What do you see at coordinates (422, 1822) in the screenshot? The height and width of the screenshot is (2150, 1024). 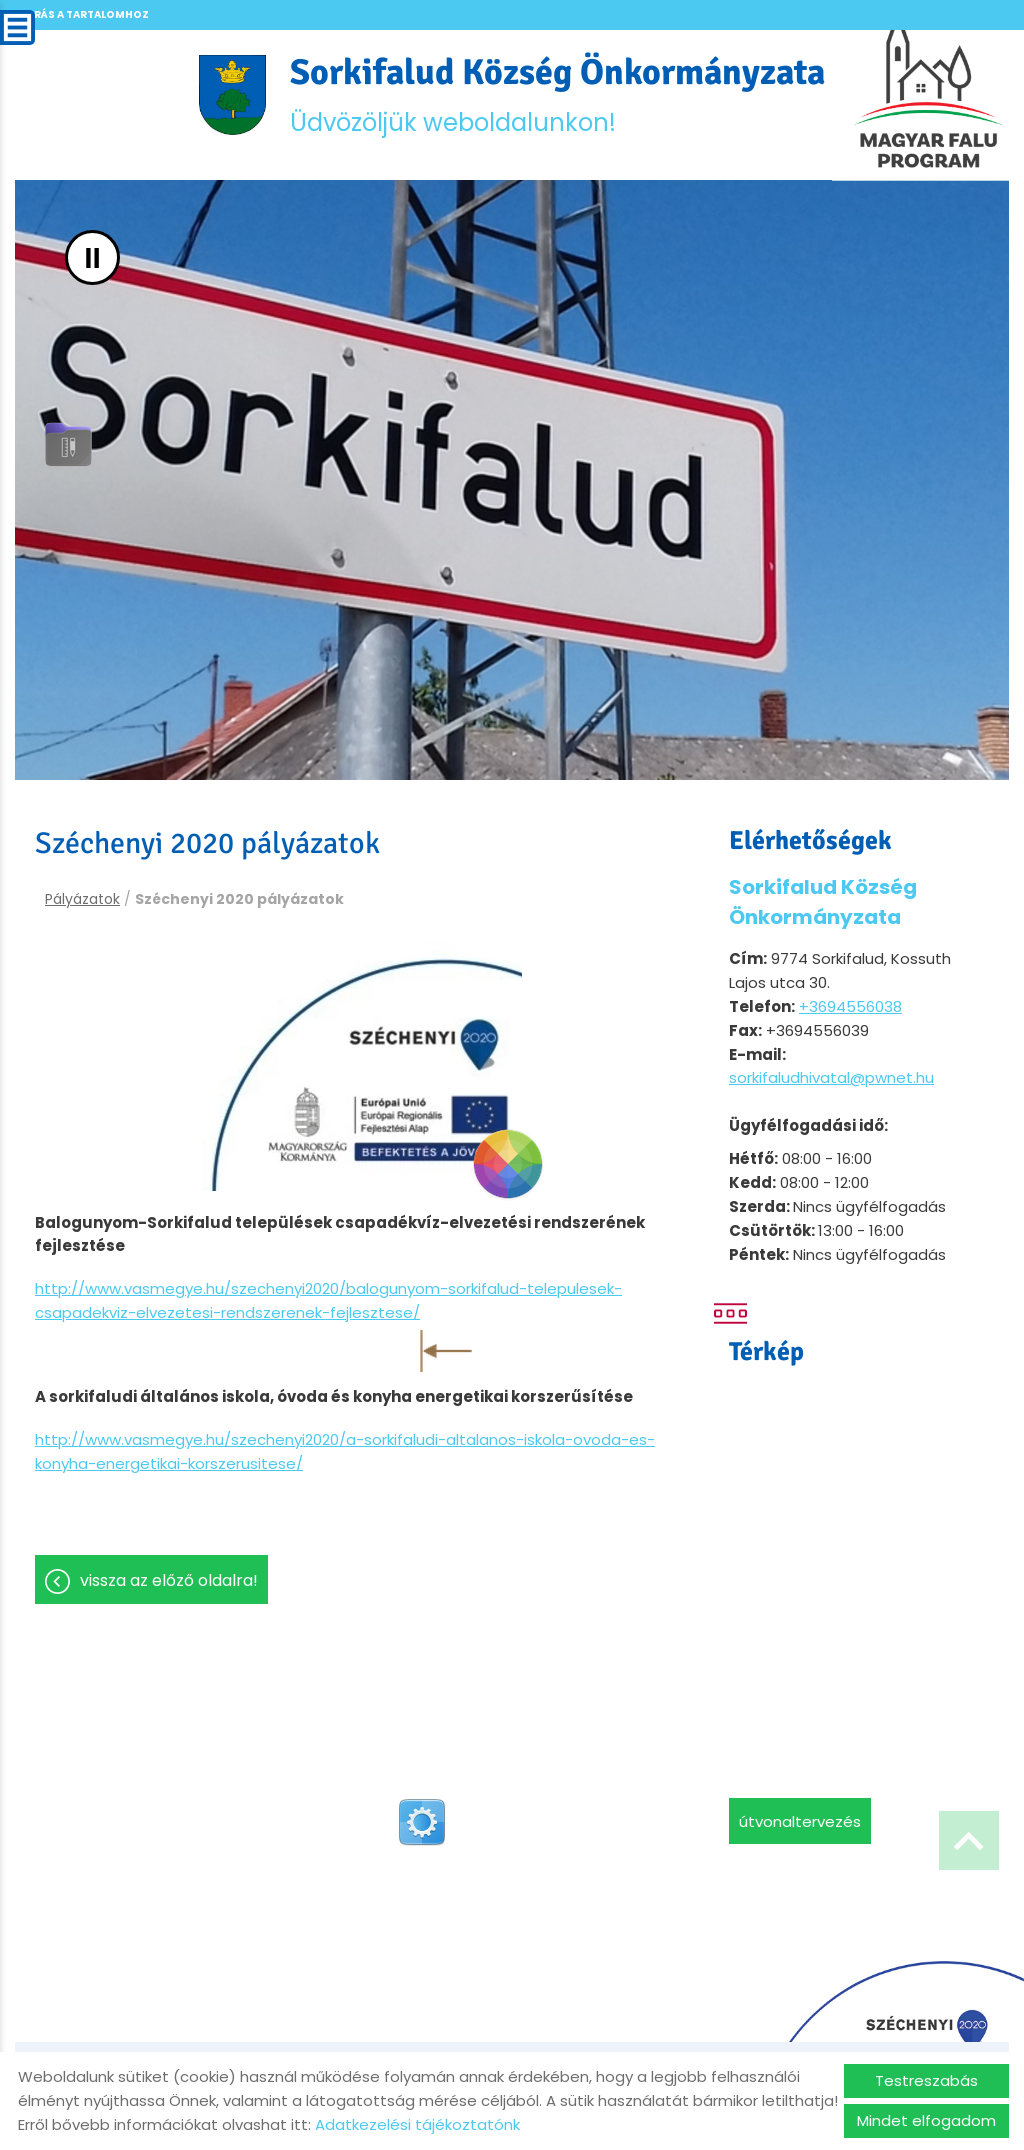 I see `open default applications settings` at bounding box center [422, 1822].